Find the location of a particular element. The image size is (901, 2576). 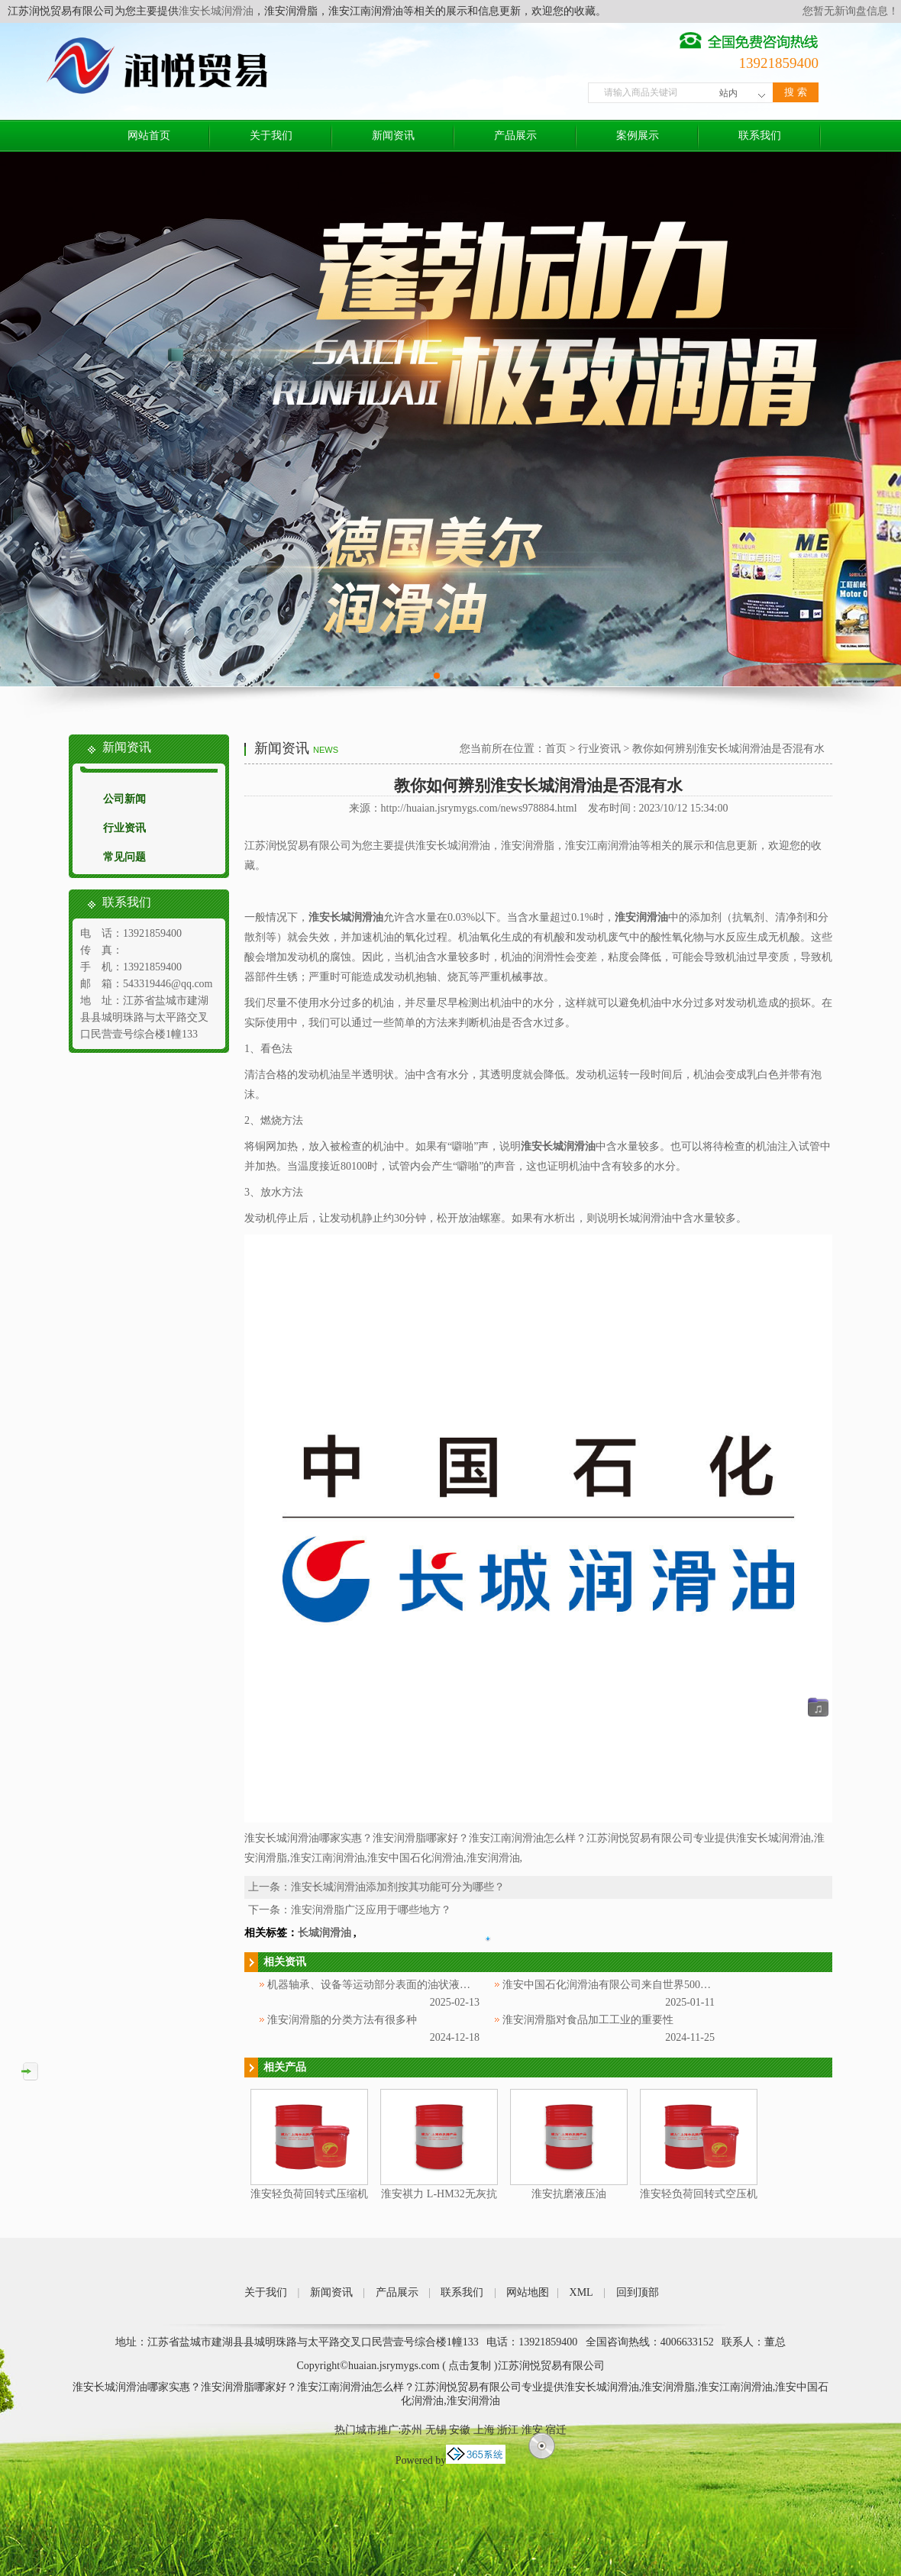

import a document or file is located at coordinates (31, 2071).